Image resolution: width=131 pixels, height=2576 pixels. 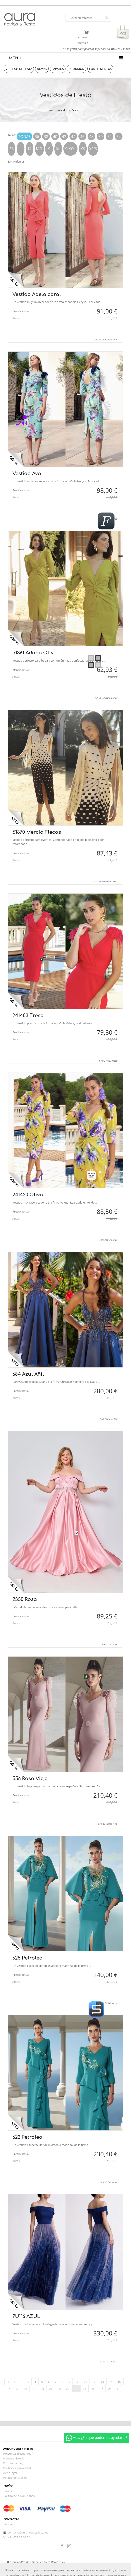 I want to click on configure windows network sharing settings, so click(x=96, y=2009).